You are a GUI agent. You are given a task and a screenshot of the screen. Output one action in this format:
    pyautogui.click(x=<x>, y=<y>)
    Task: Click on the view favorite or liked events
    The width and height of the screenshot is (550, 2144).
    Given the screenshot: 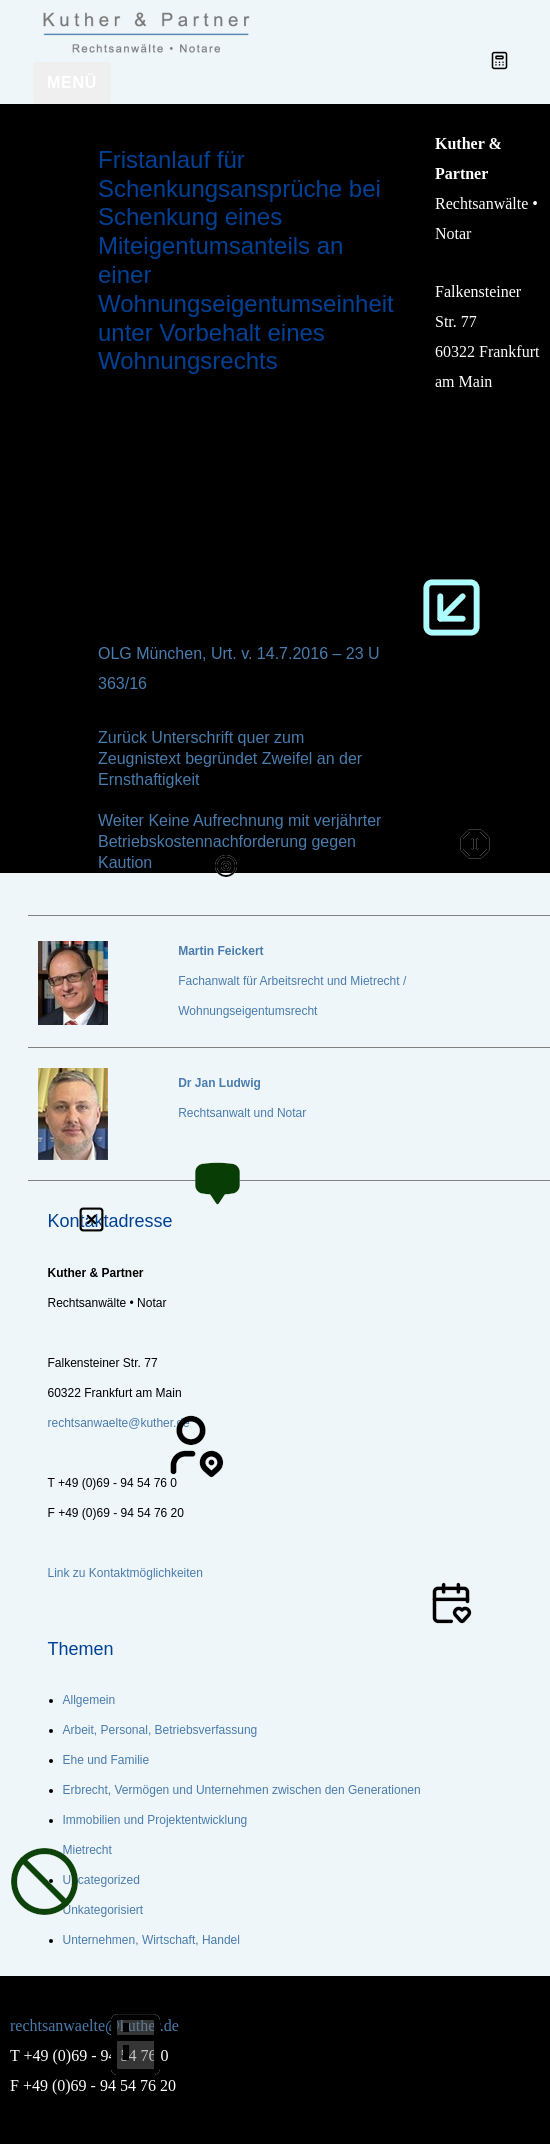 What is the action you would take?
    pyautogui.click(x=451, y=1603)
    